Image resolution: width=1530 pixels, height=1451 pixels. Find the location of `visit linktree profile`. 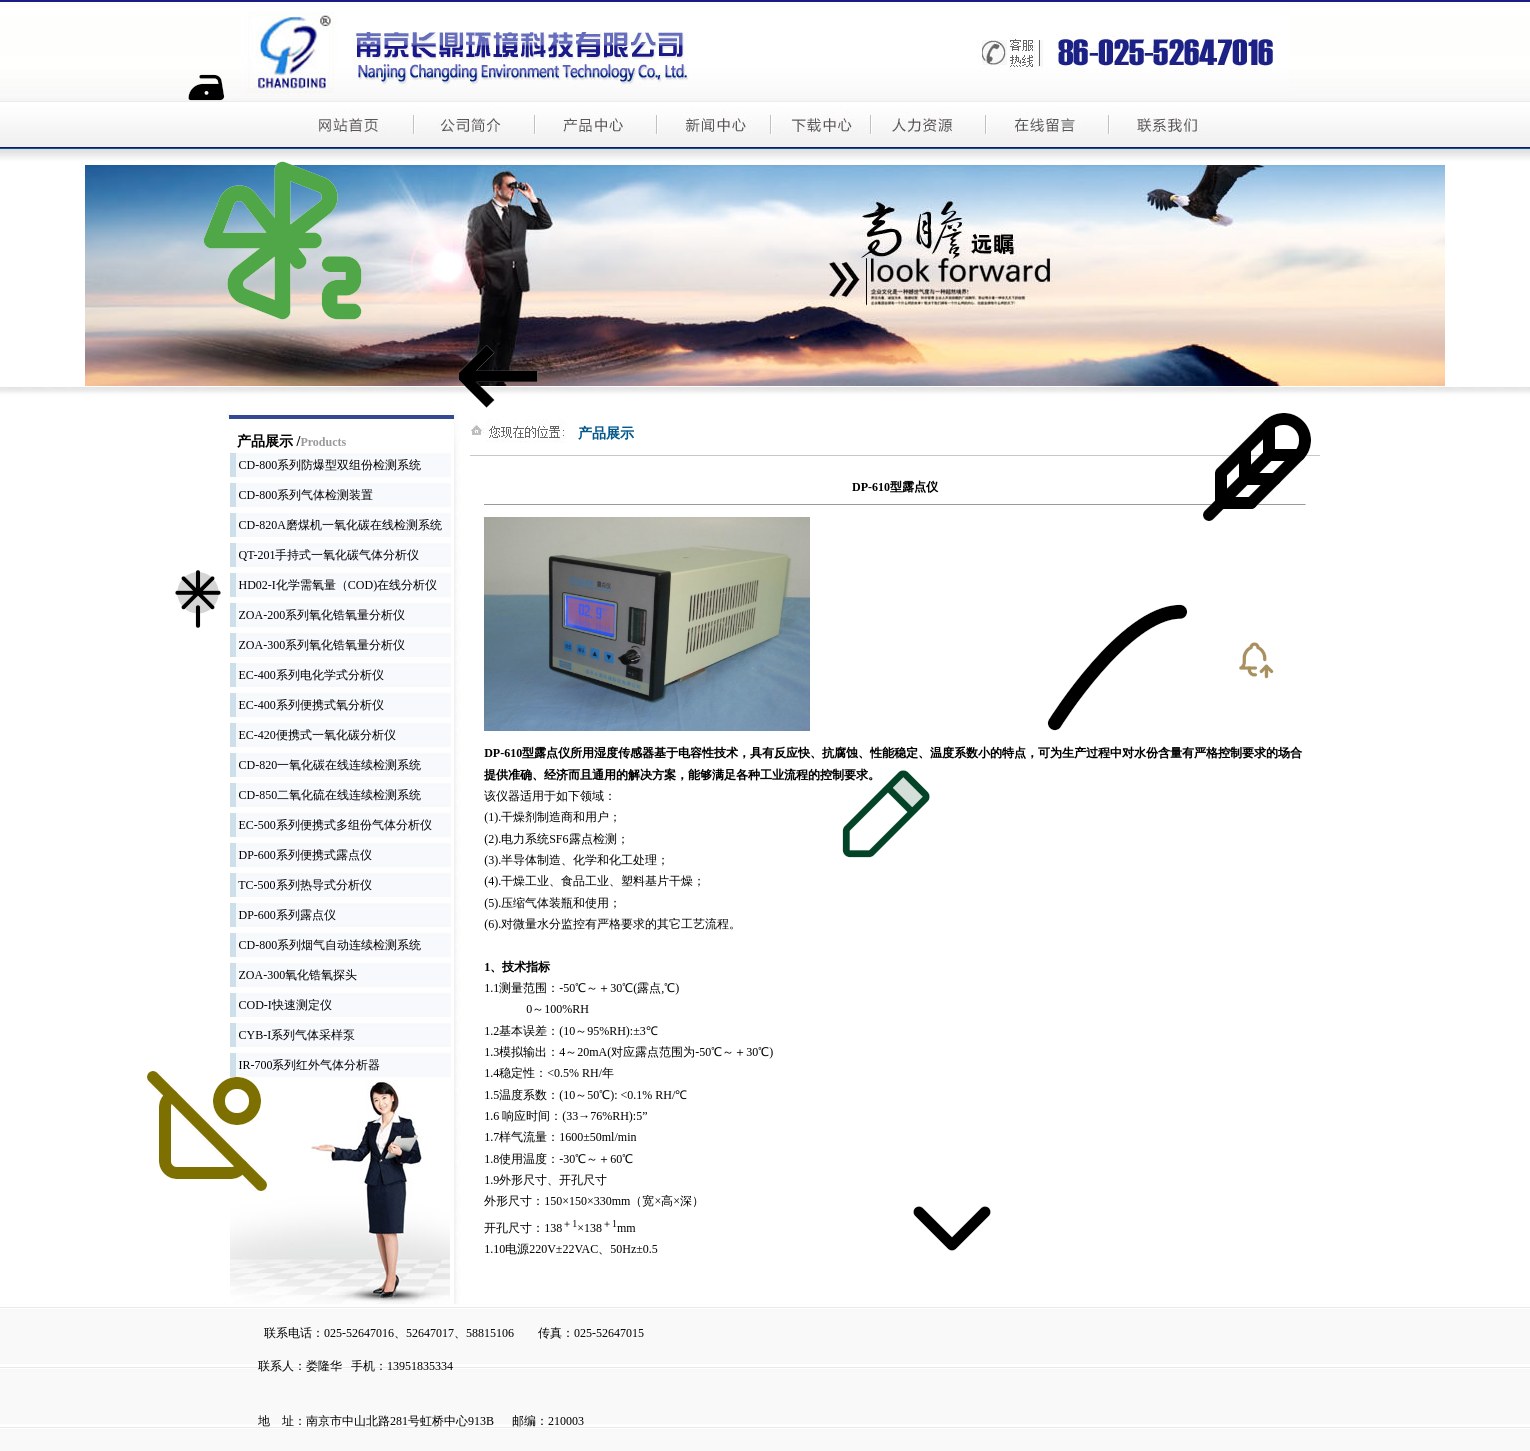

visit linktree profile is located at coordinates (198, 599).